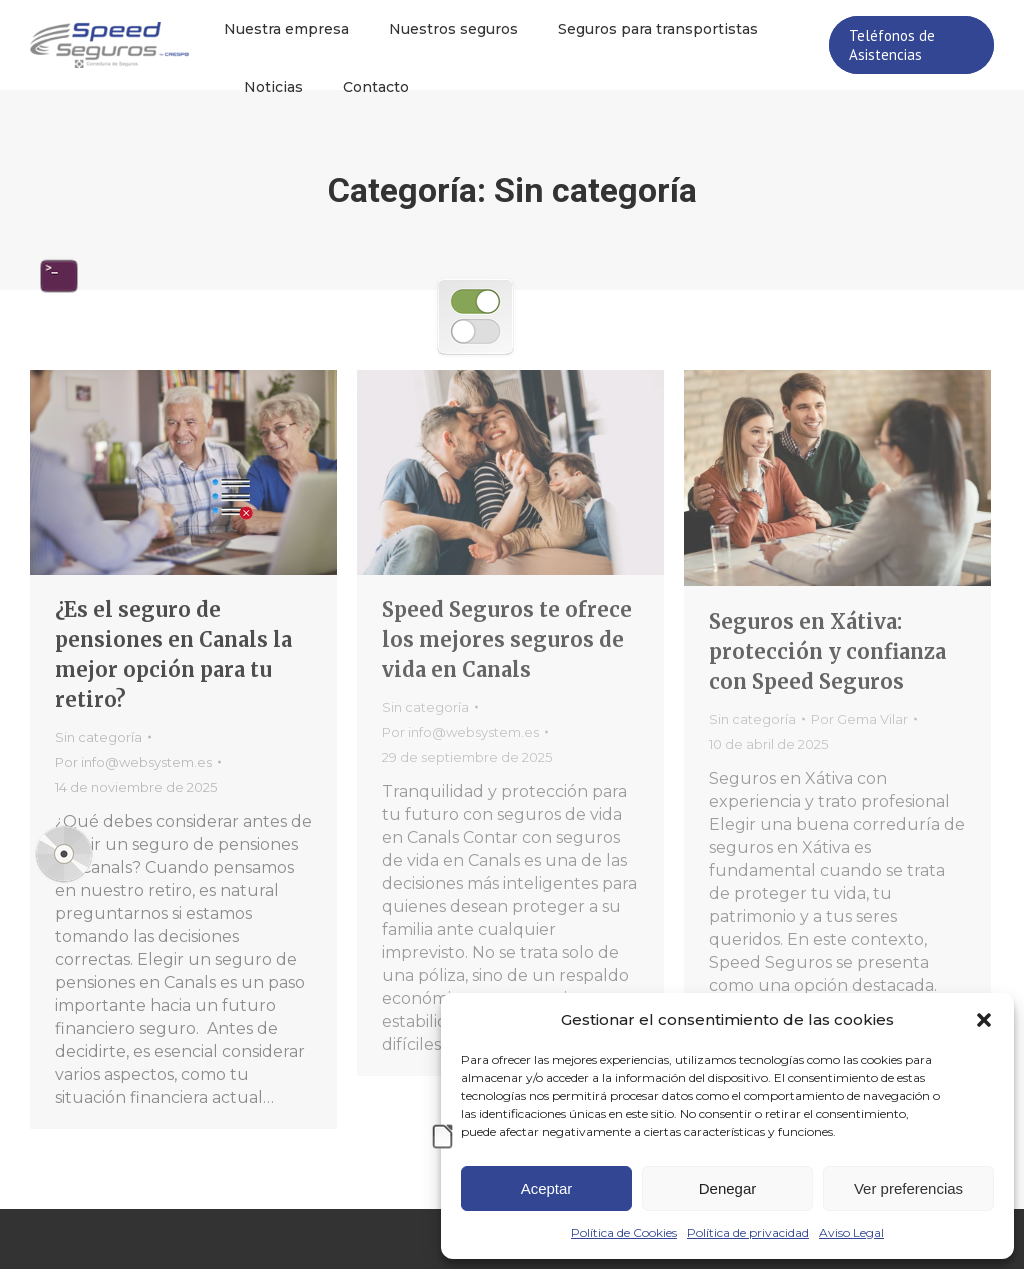 Image resolution: width=1024 pixels, height=1269 pixels. I want to click on remove an item from the list, so click(231, 497).